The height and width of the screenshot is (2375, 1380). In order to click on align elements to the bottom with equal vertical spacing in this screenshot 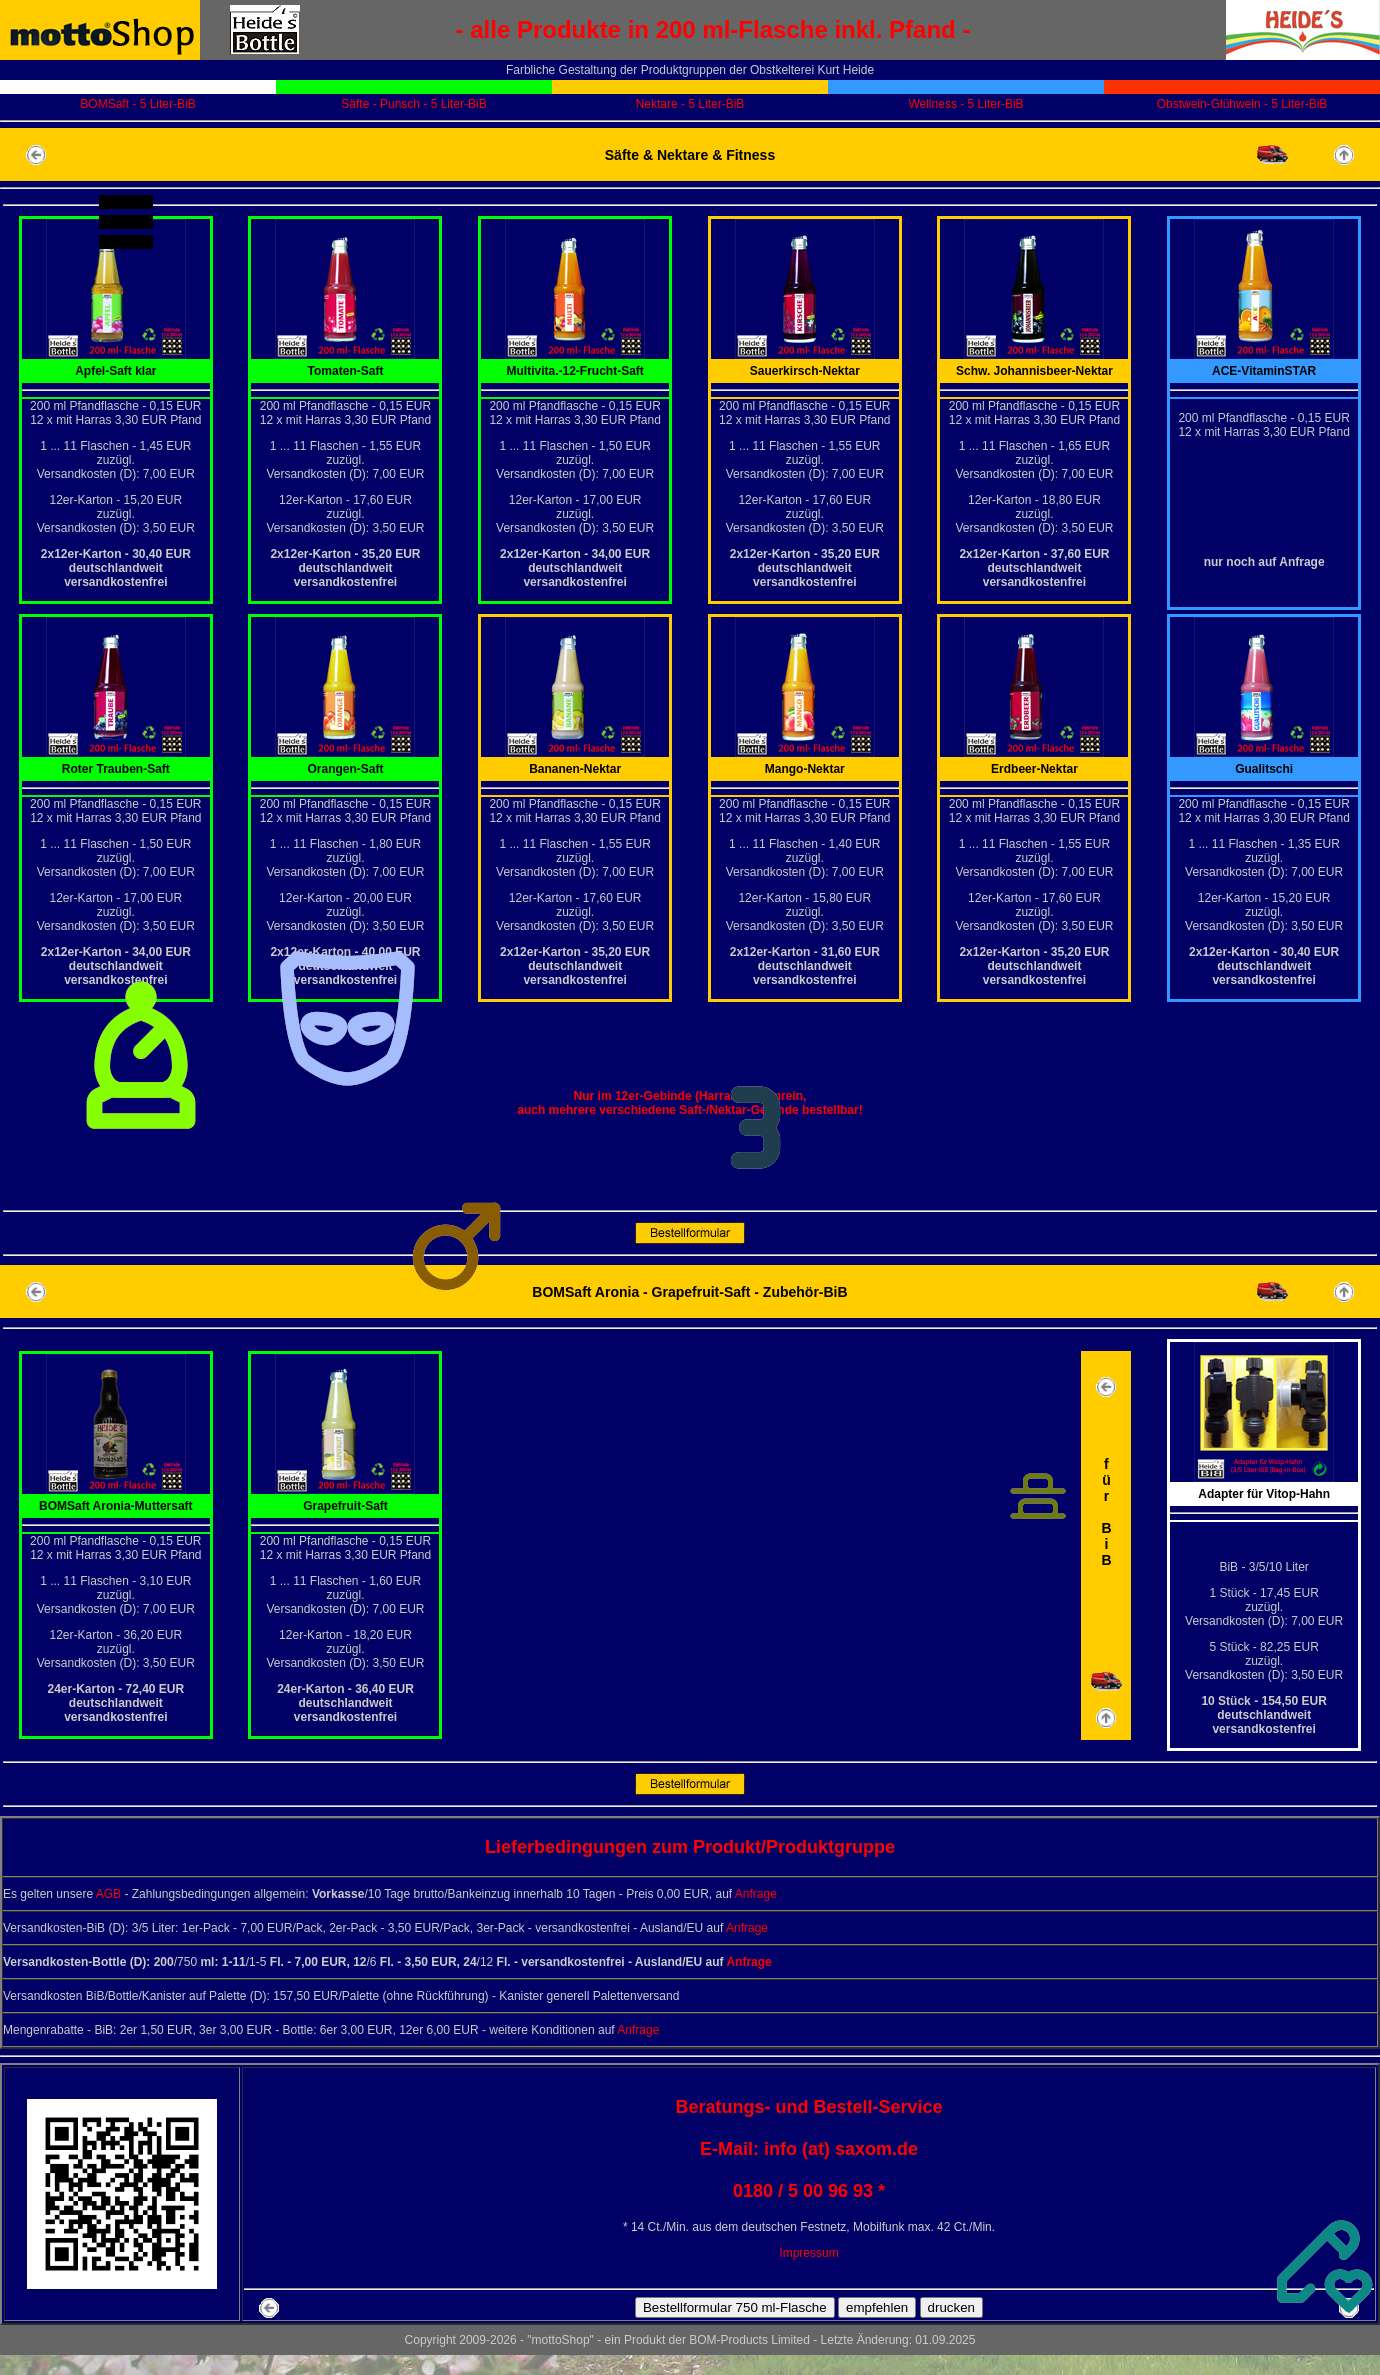, I will do `click(1038, 1496)`.